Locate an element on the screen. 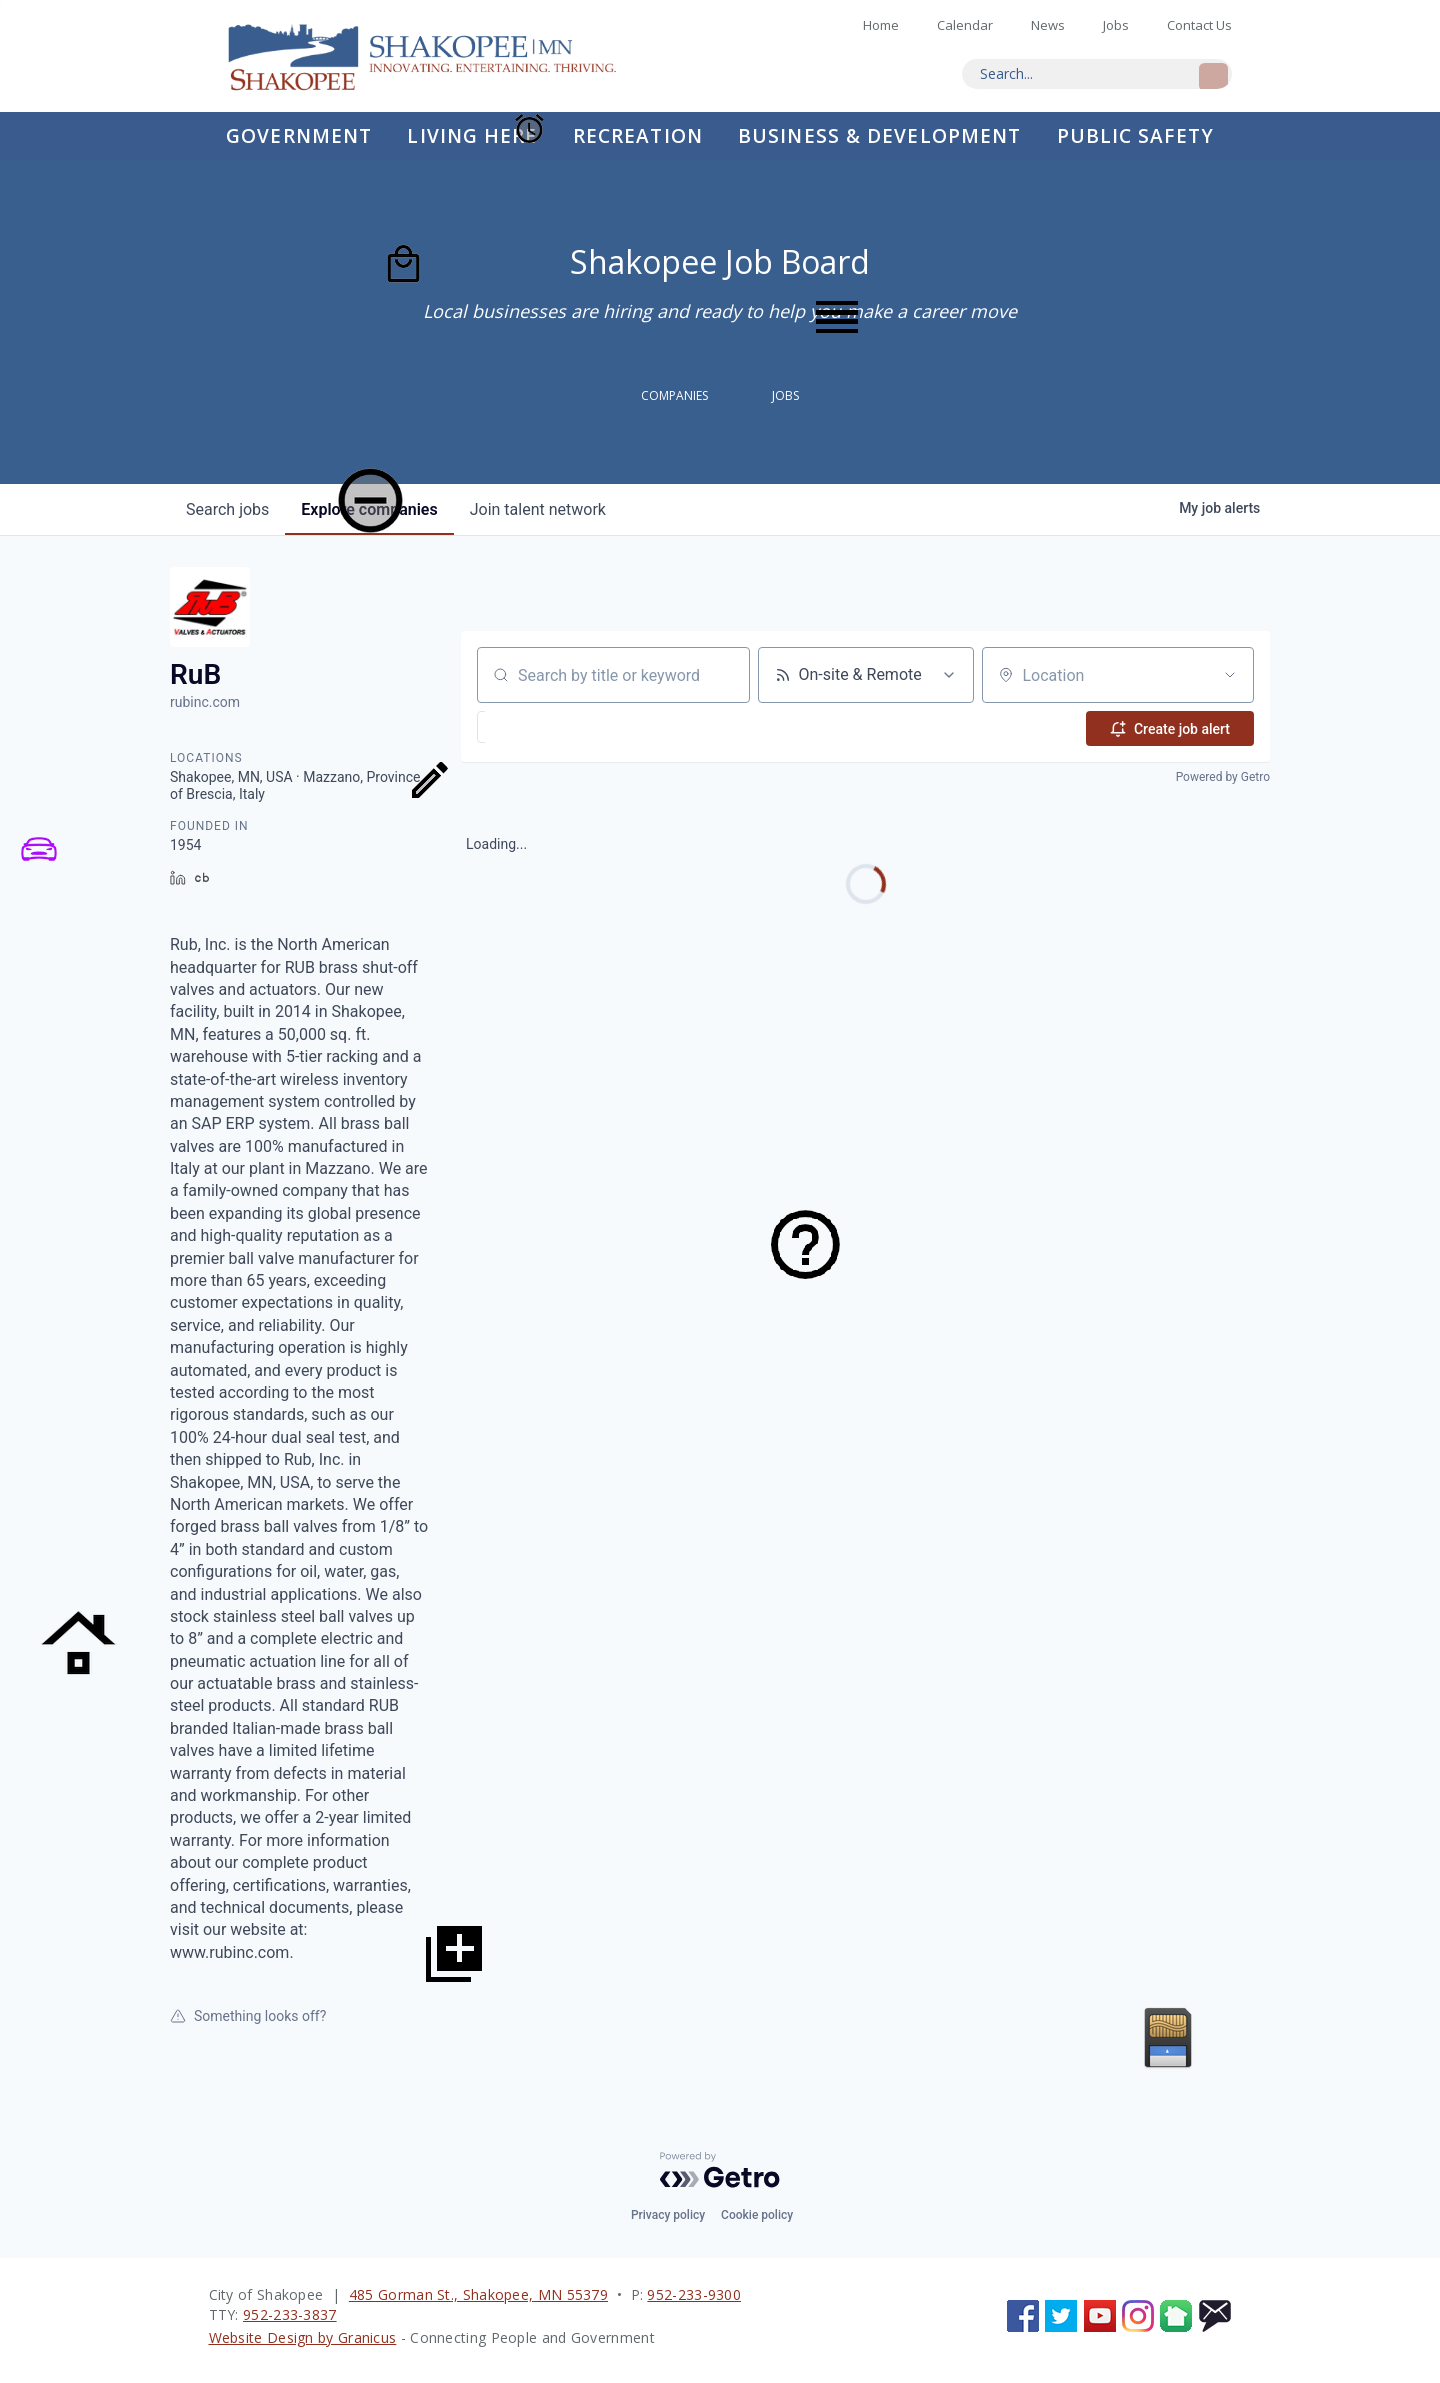 The image size is (1440, 2383). select sports car or performance vehicle option is located at coordinates (39, 849).